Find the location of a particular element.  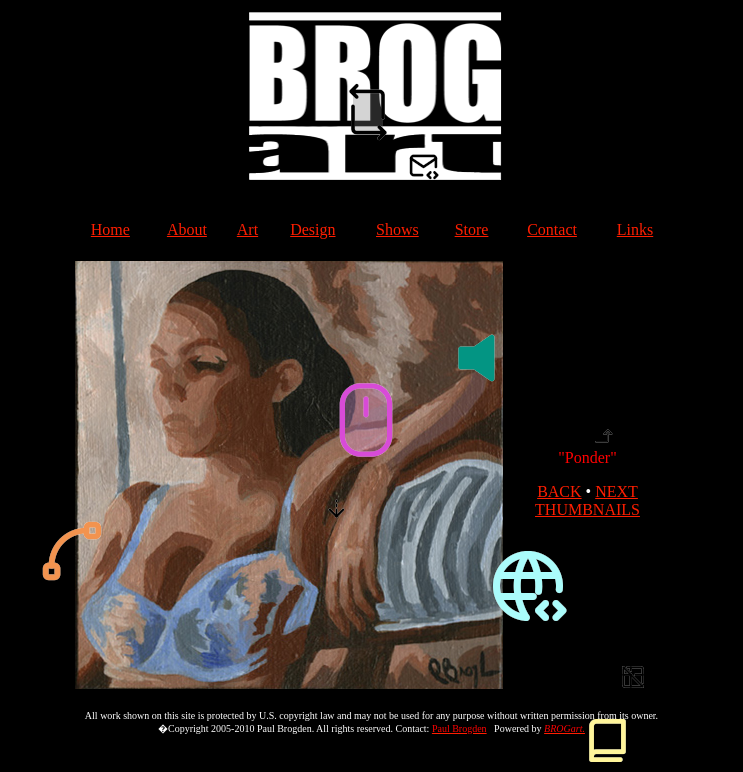

rotate your device orientation is located at coordinates (368, 112).